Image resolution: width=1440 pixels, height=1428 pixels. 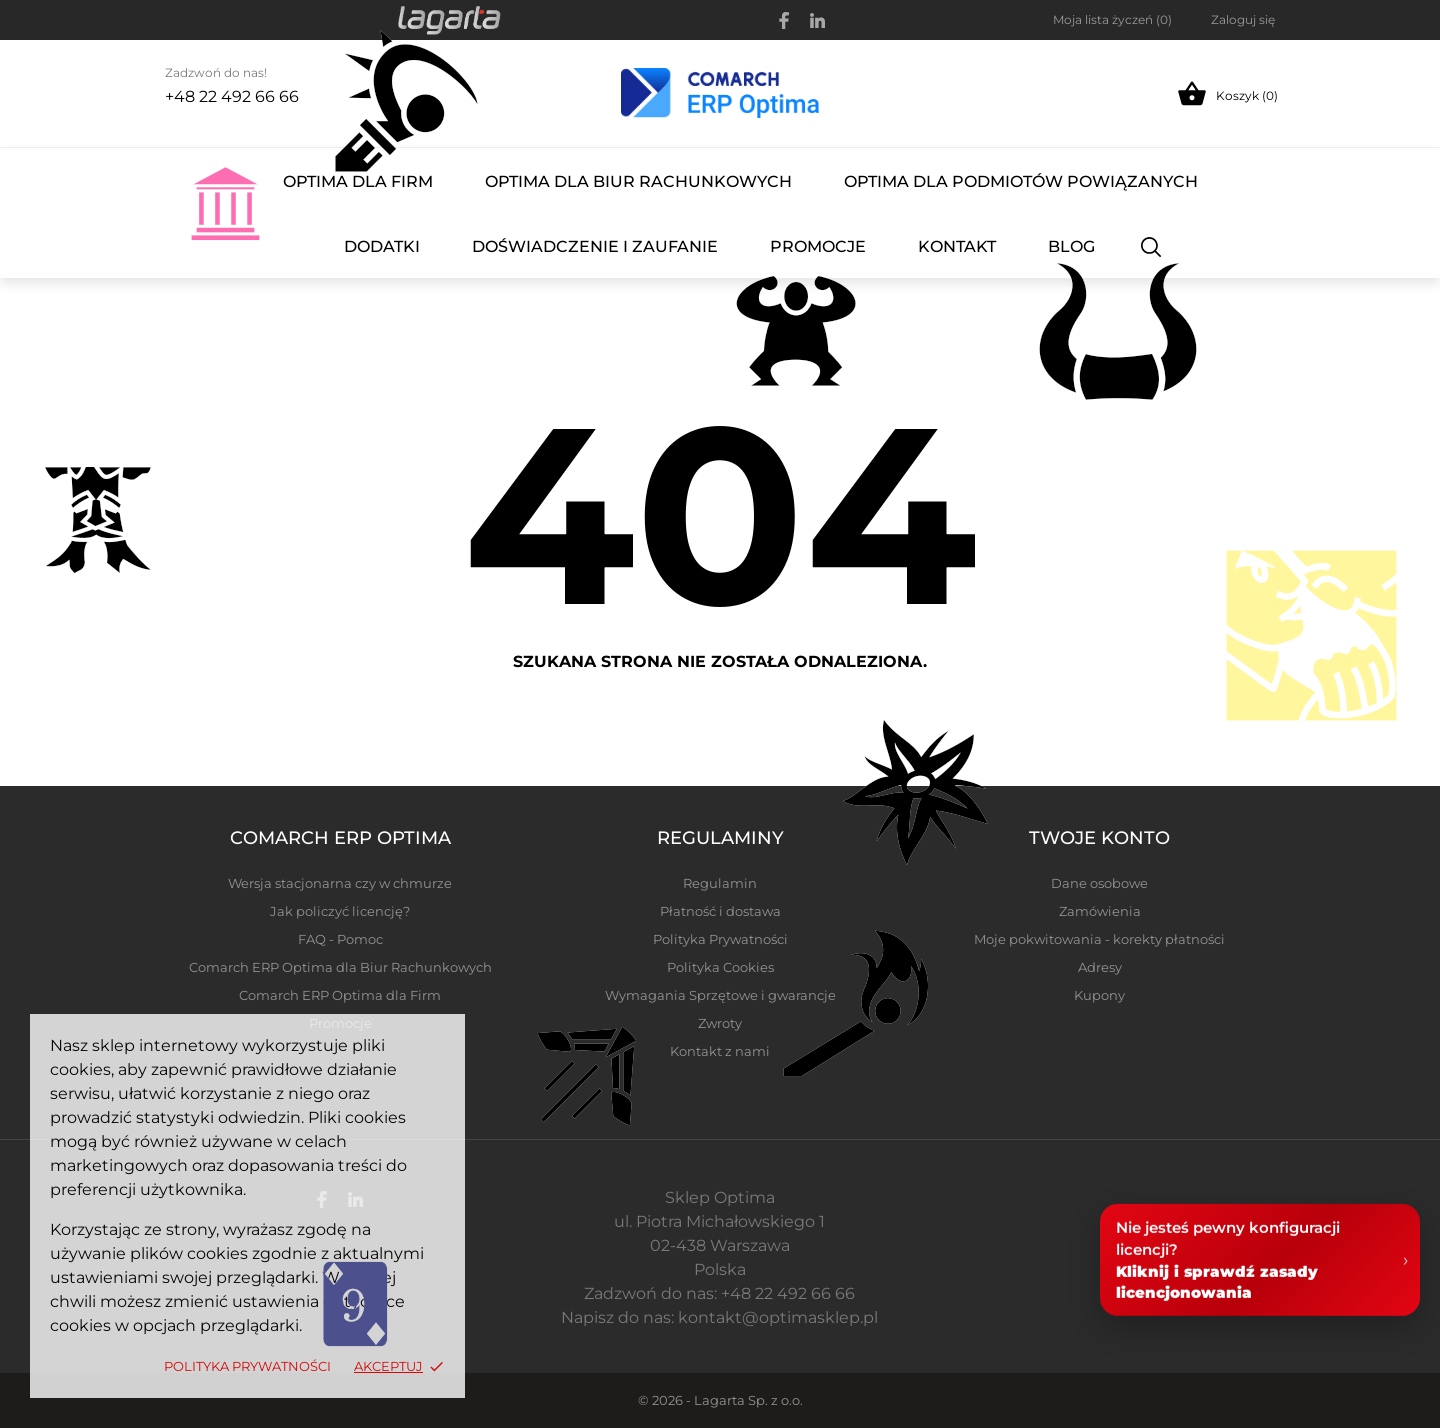 What do you see at coordinates (856, 1003) in the screenshot?
I see `ignite or start a fire feature` at bounding box center [856, 1003].